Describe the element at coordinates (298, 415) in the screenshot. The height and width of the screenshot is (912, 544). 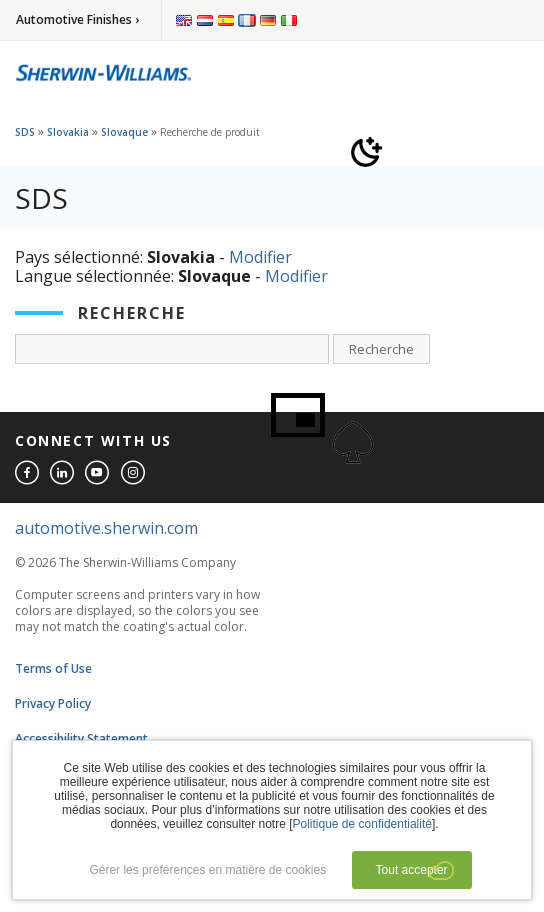
I see `enable picture-in-picture mode` at that location.